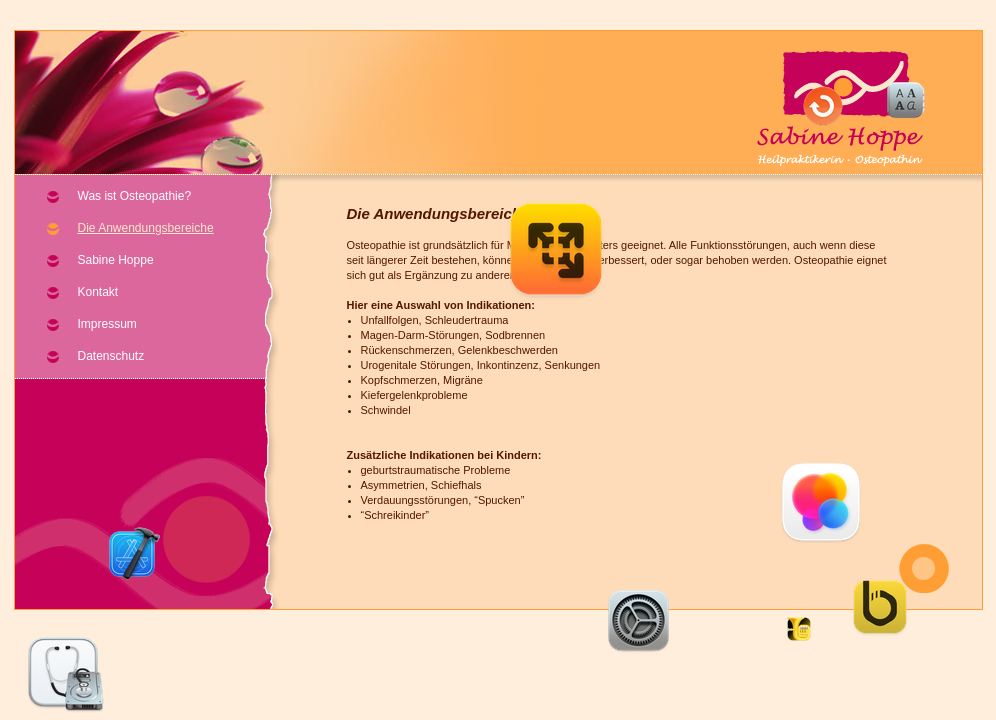 This screenshot has height=720, width=996. I want to click on open system settings, so click(638, 620).